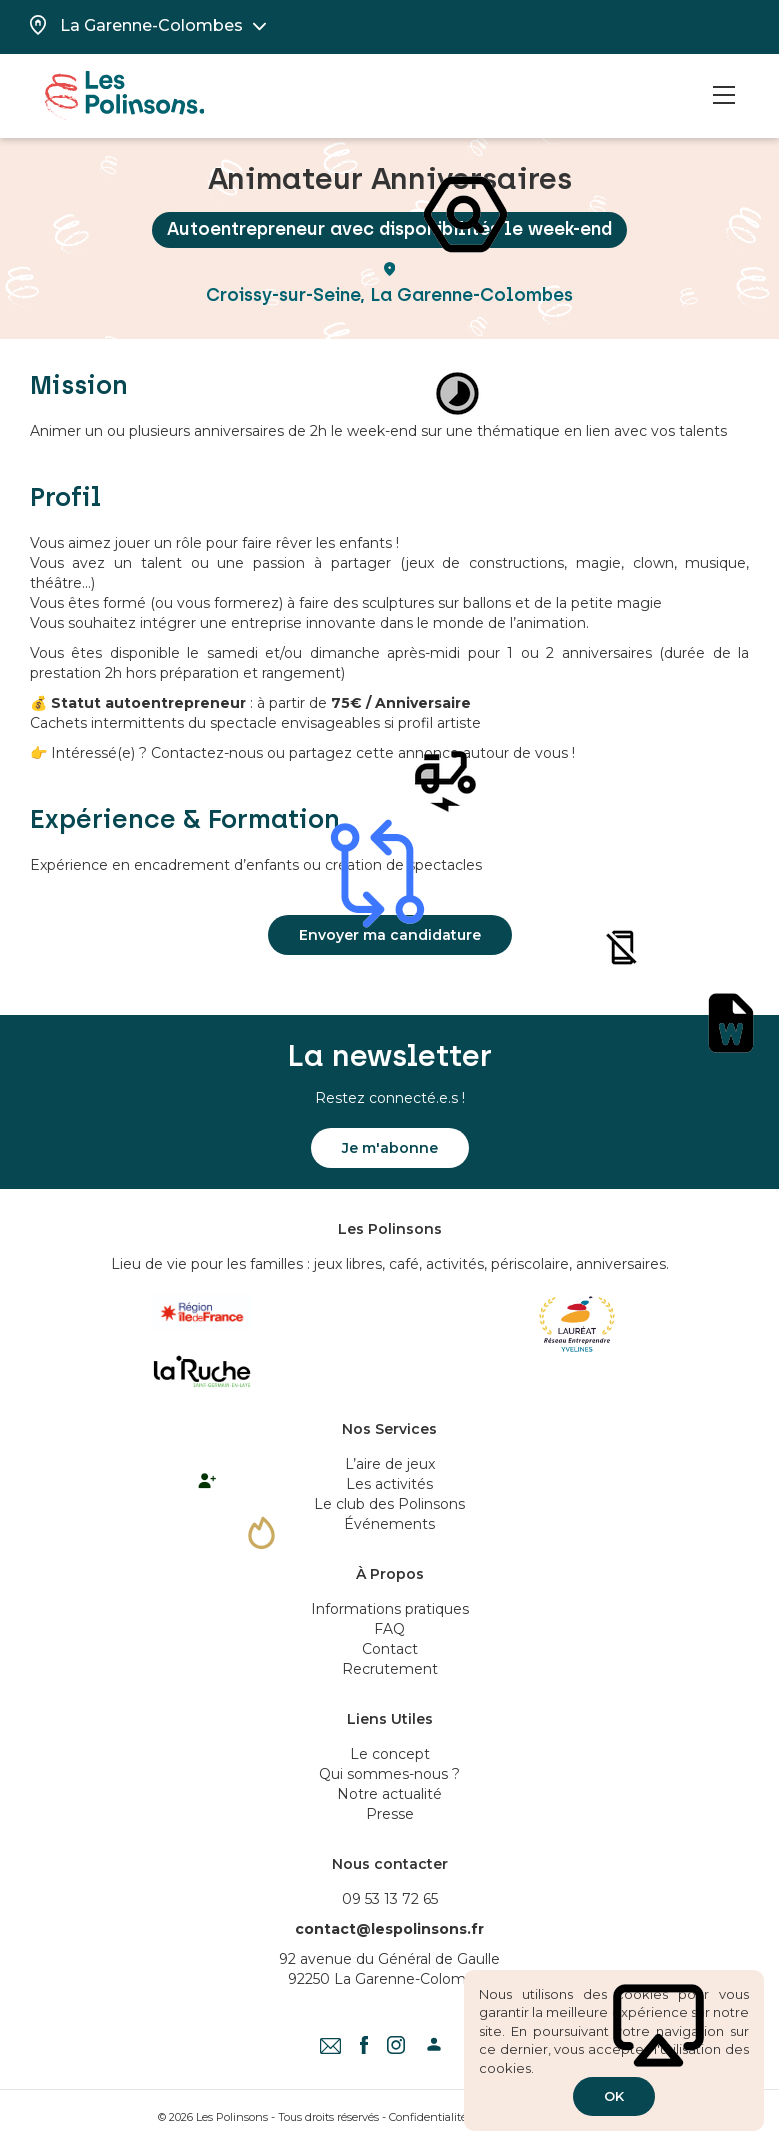 The height and width of the screenshot is (2146, 779). I want to click on access timelapse camera mode, so click(457, 393).